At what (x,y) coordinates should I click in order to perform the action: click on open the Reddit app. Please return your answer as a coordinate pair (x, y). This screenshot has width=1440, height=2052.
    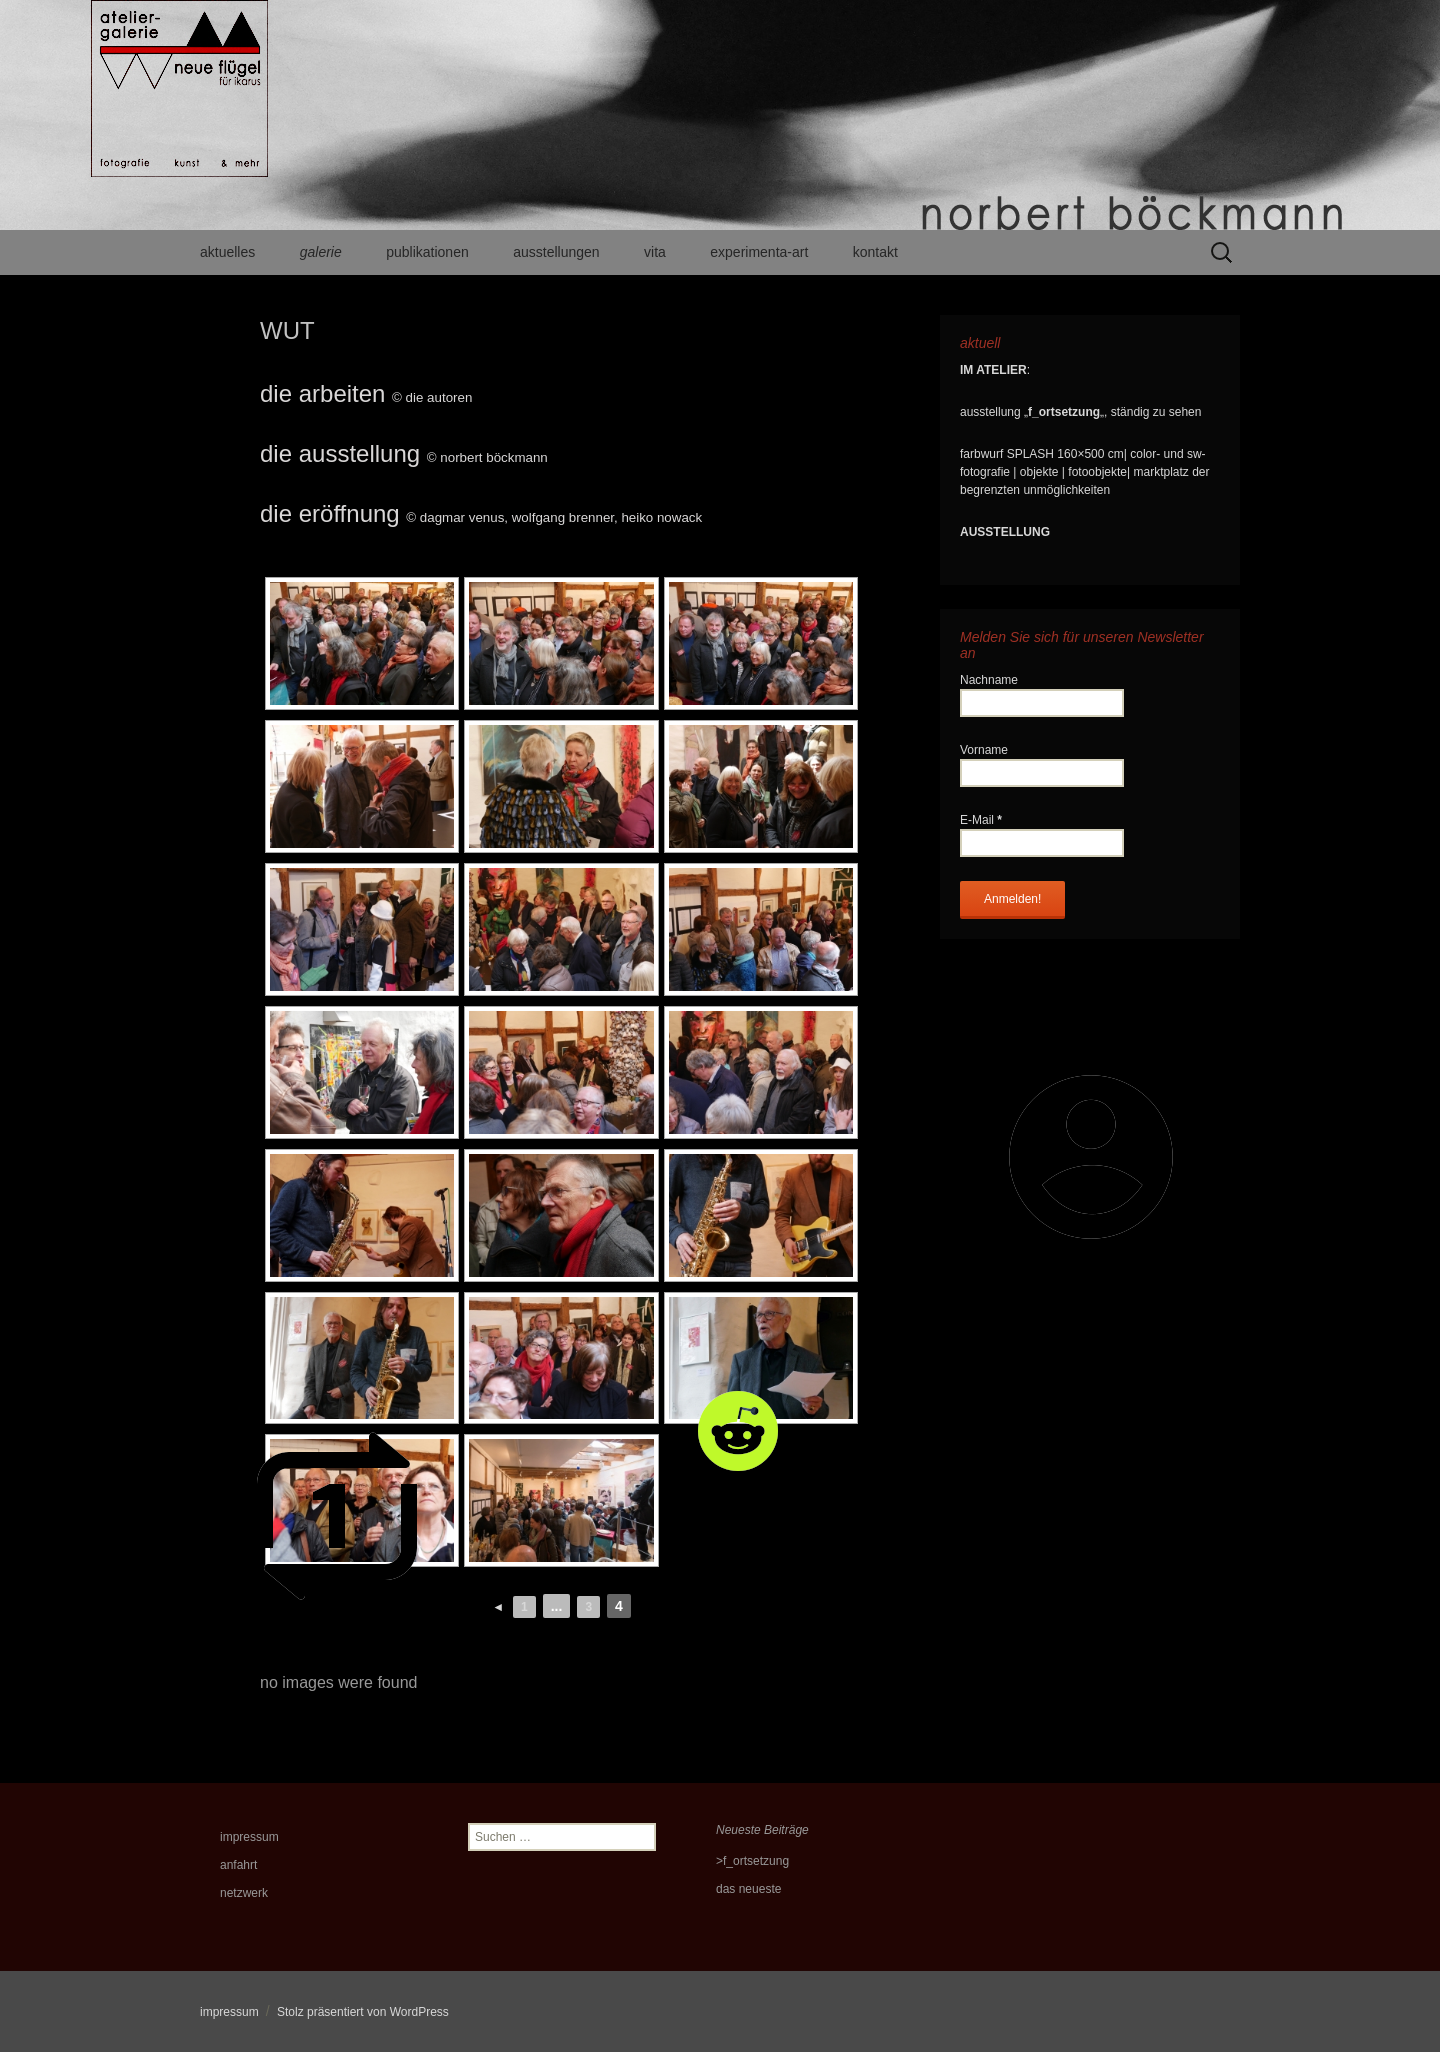
    Looking at the image, I should click on (738, 1431).